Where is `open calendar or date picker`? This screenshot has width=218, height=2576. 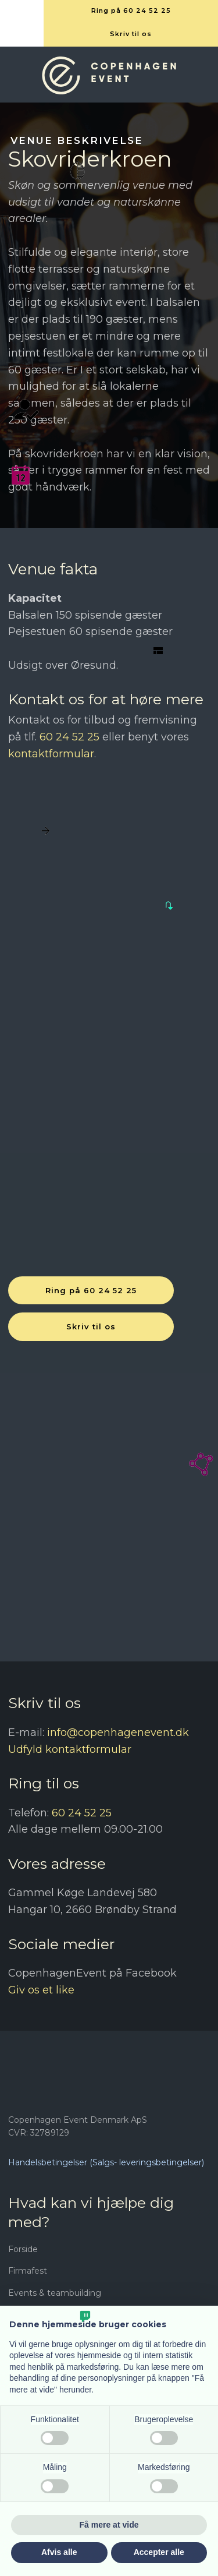 open calendar or date picker is located at coordinates (20, 475).